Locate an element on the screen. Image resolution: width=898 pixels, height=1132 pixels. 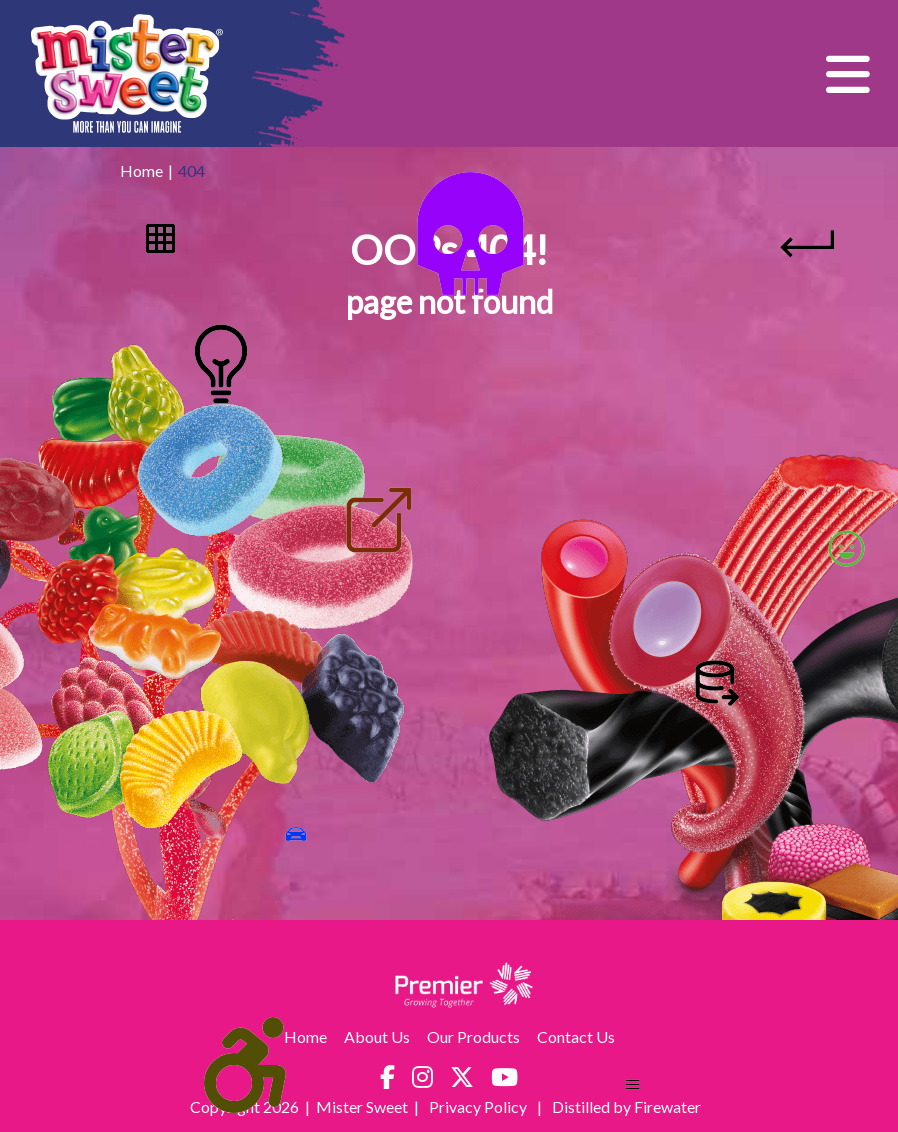
indicates wheelchair accessibility is located at coordinates (246, 1065).